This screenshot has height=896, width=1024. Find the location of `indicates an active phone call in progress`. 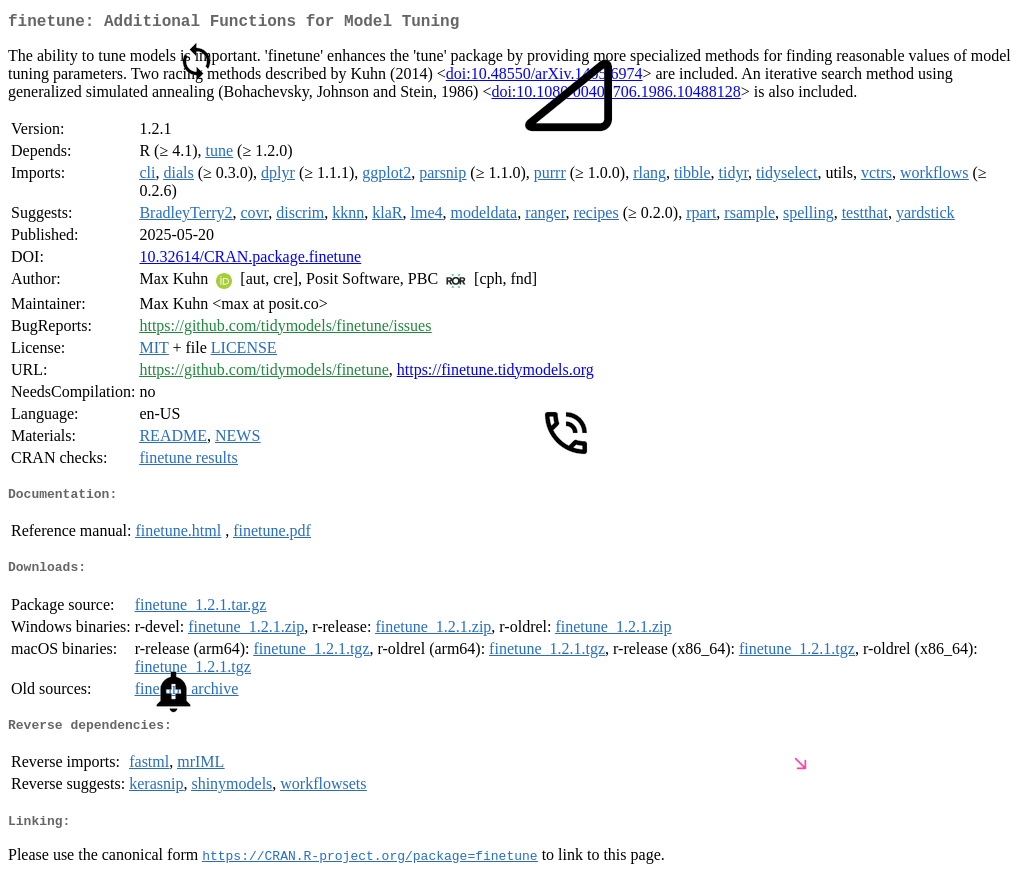

indicates an active phone call in progress is located at coordinates (566, 433).